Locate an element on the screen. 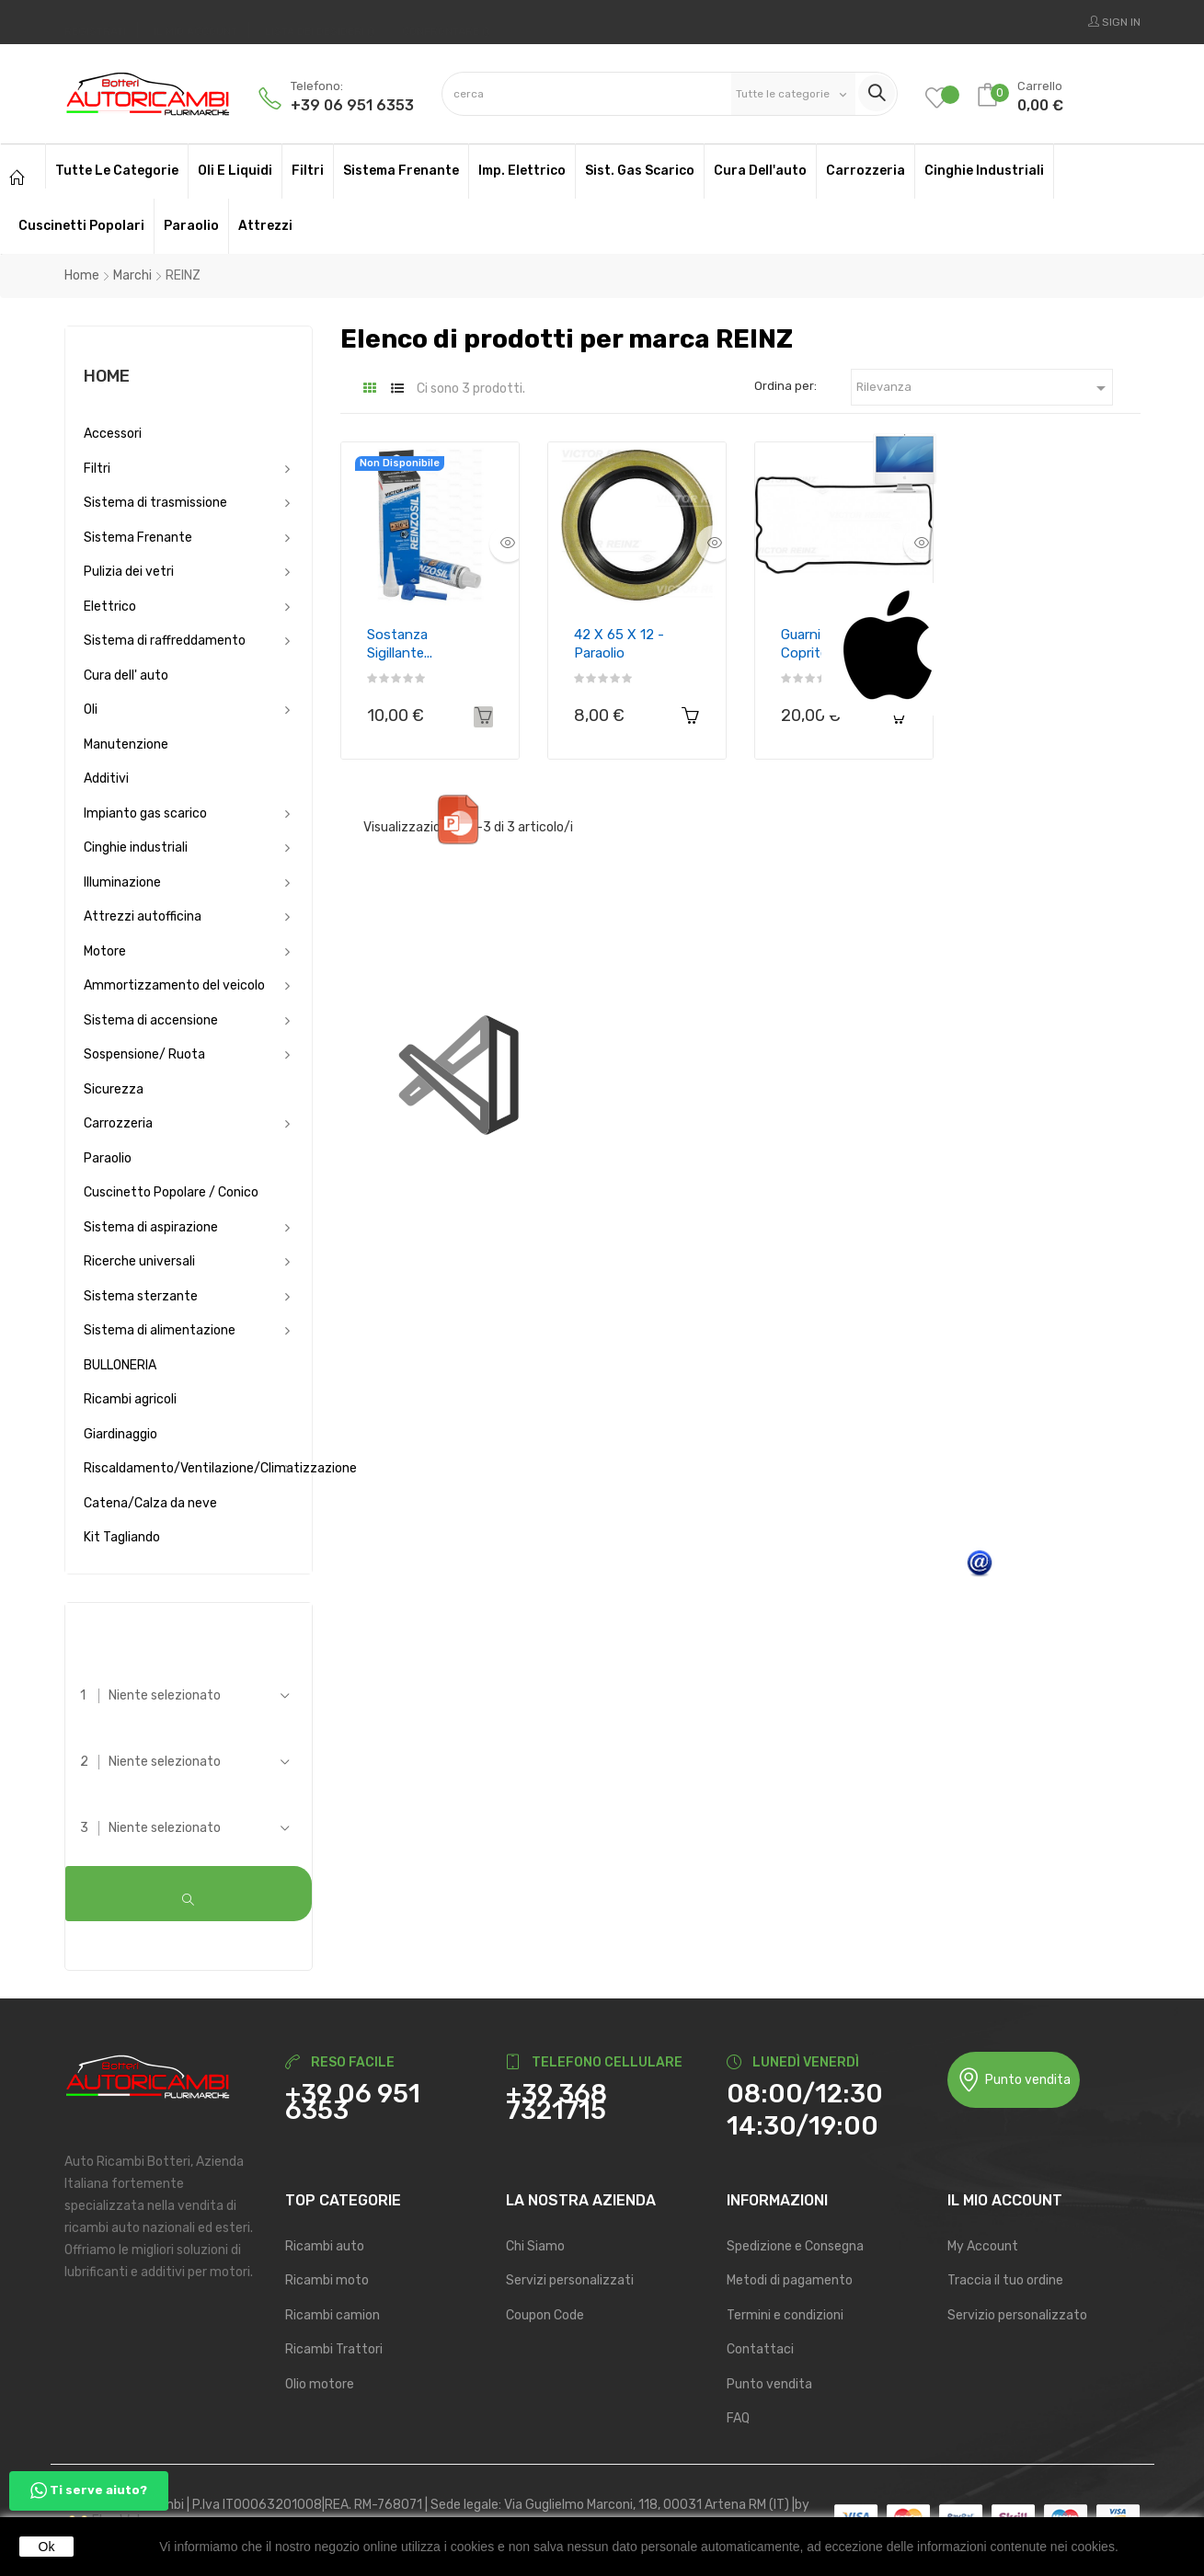  apple system service or background process is located at coordinates (888, 649).